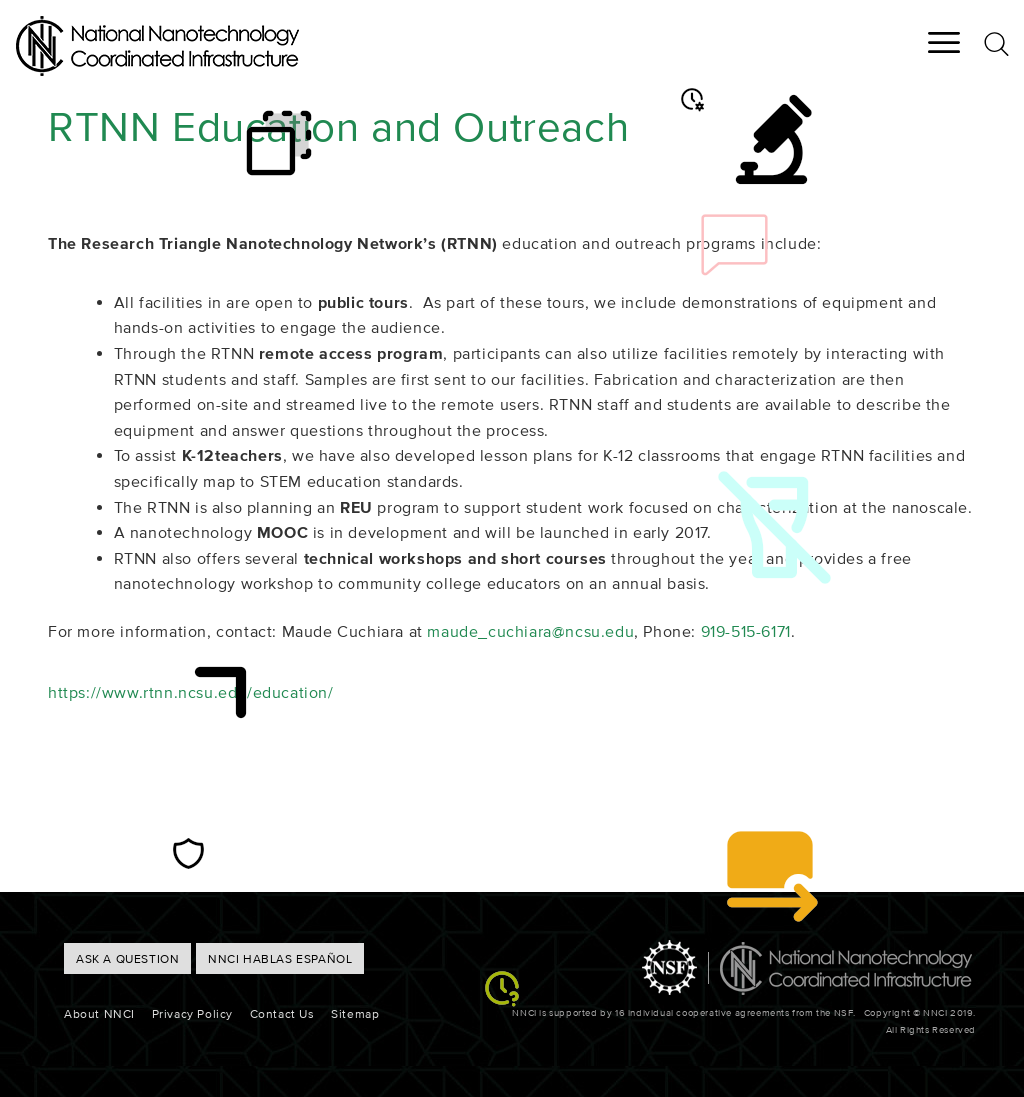  Describe the element at coordinates (774, 527) in the screenshot. I see `no alcohol allowed` at that location.